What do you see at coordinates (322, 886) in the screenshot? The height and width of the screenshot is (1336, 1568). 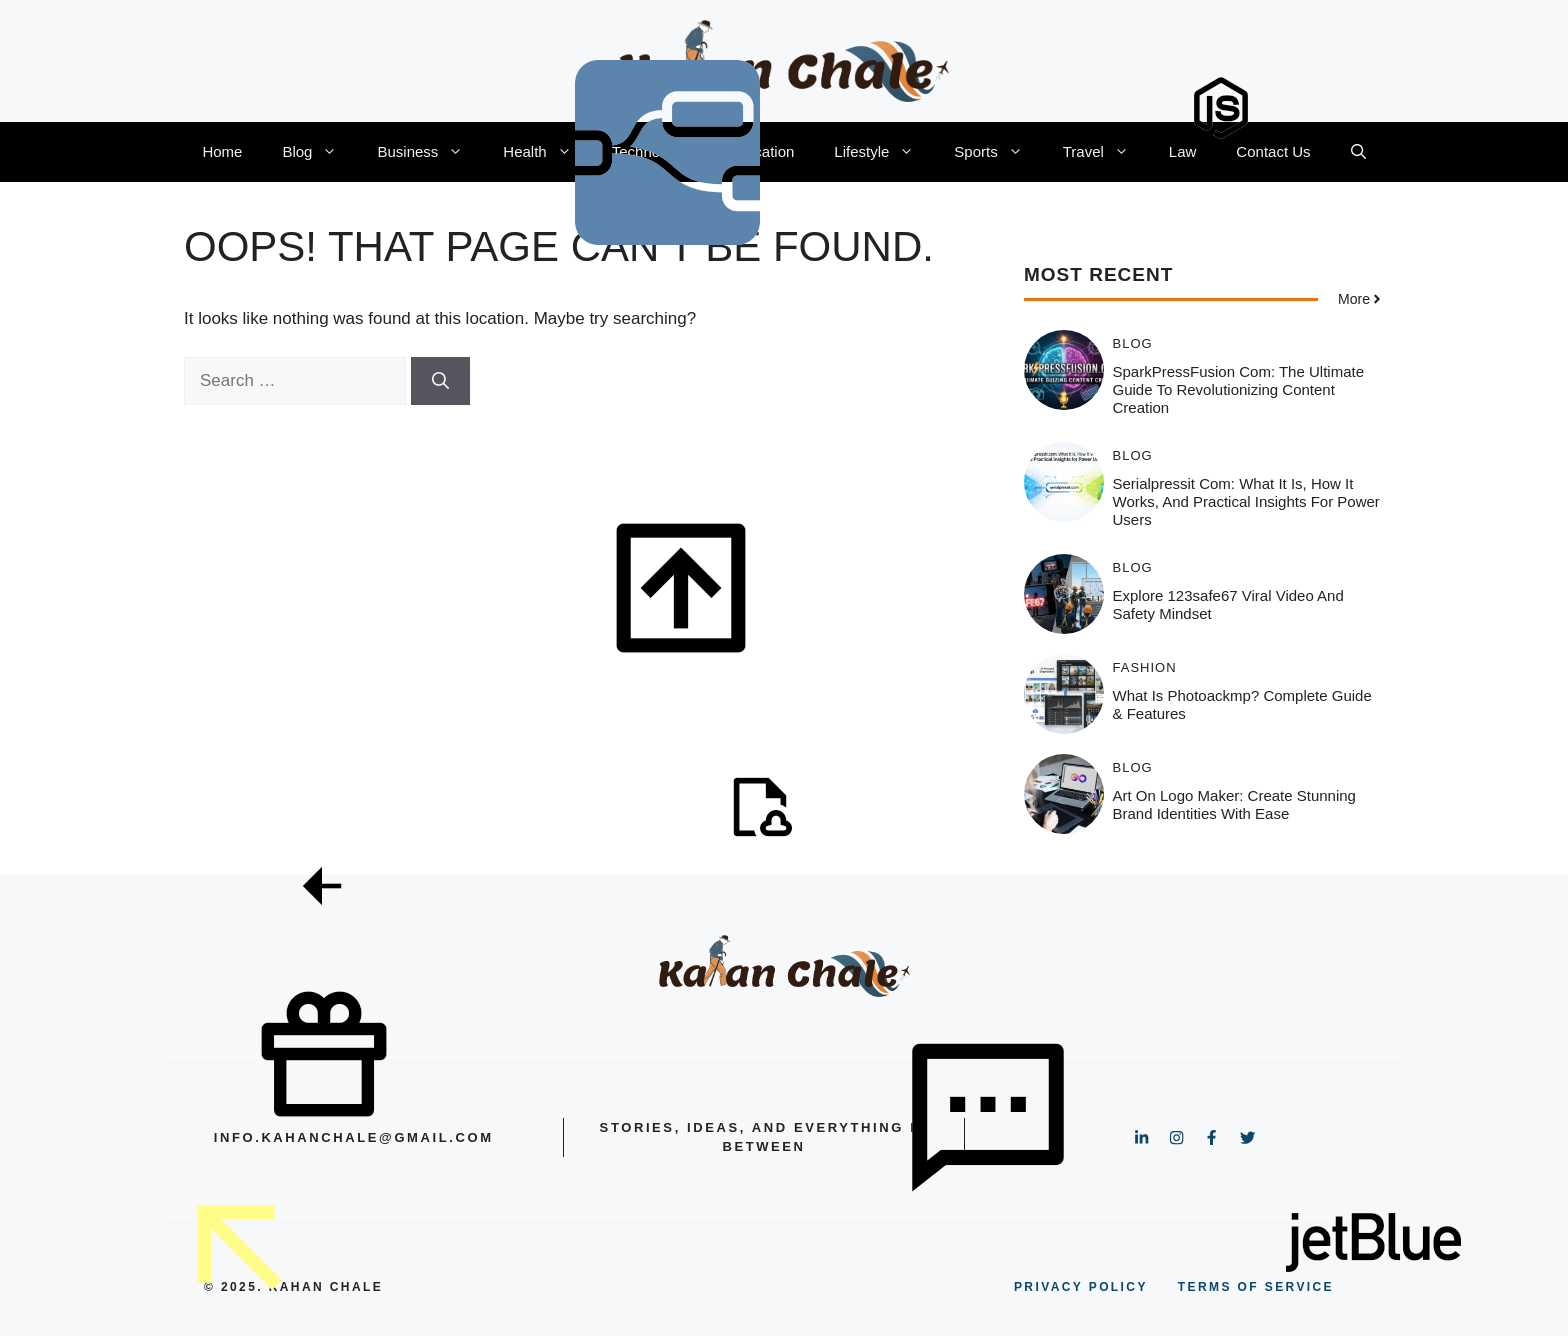 I see `go back to the previous screen` at bounding box center [322, 886].